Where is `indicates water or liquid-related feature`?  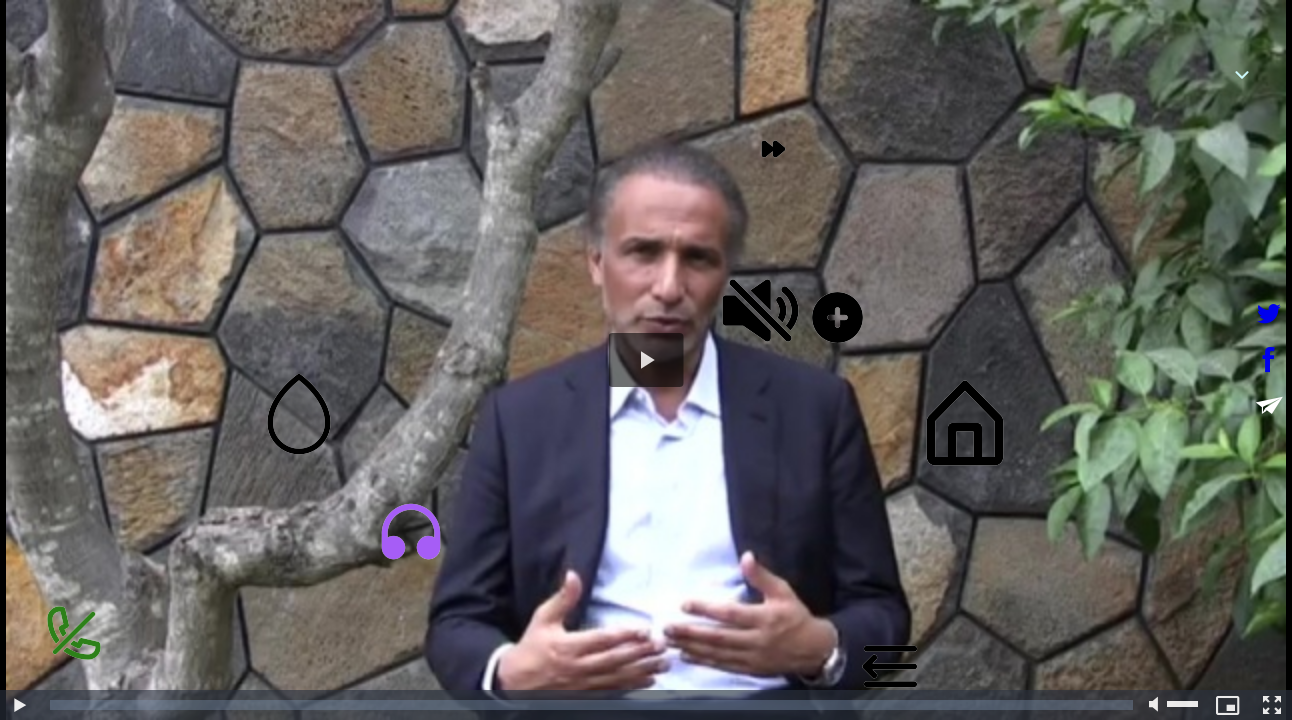
indicates water or liquid-related feature is located at coordinates (299, 417).